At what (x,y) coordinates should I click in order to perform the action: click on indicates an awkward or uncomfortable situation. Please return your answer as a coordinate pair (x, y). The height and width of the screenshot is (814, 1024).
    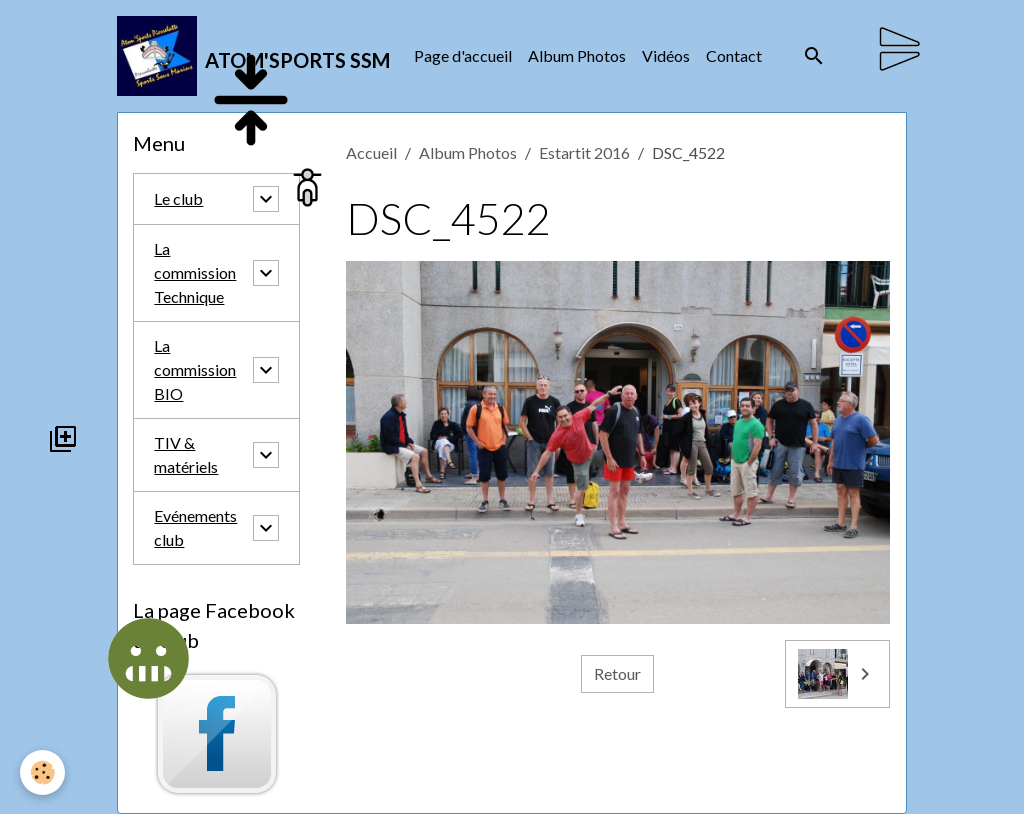
    Looking at the image, I should click on (148, 658).